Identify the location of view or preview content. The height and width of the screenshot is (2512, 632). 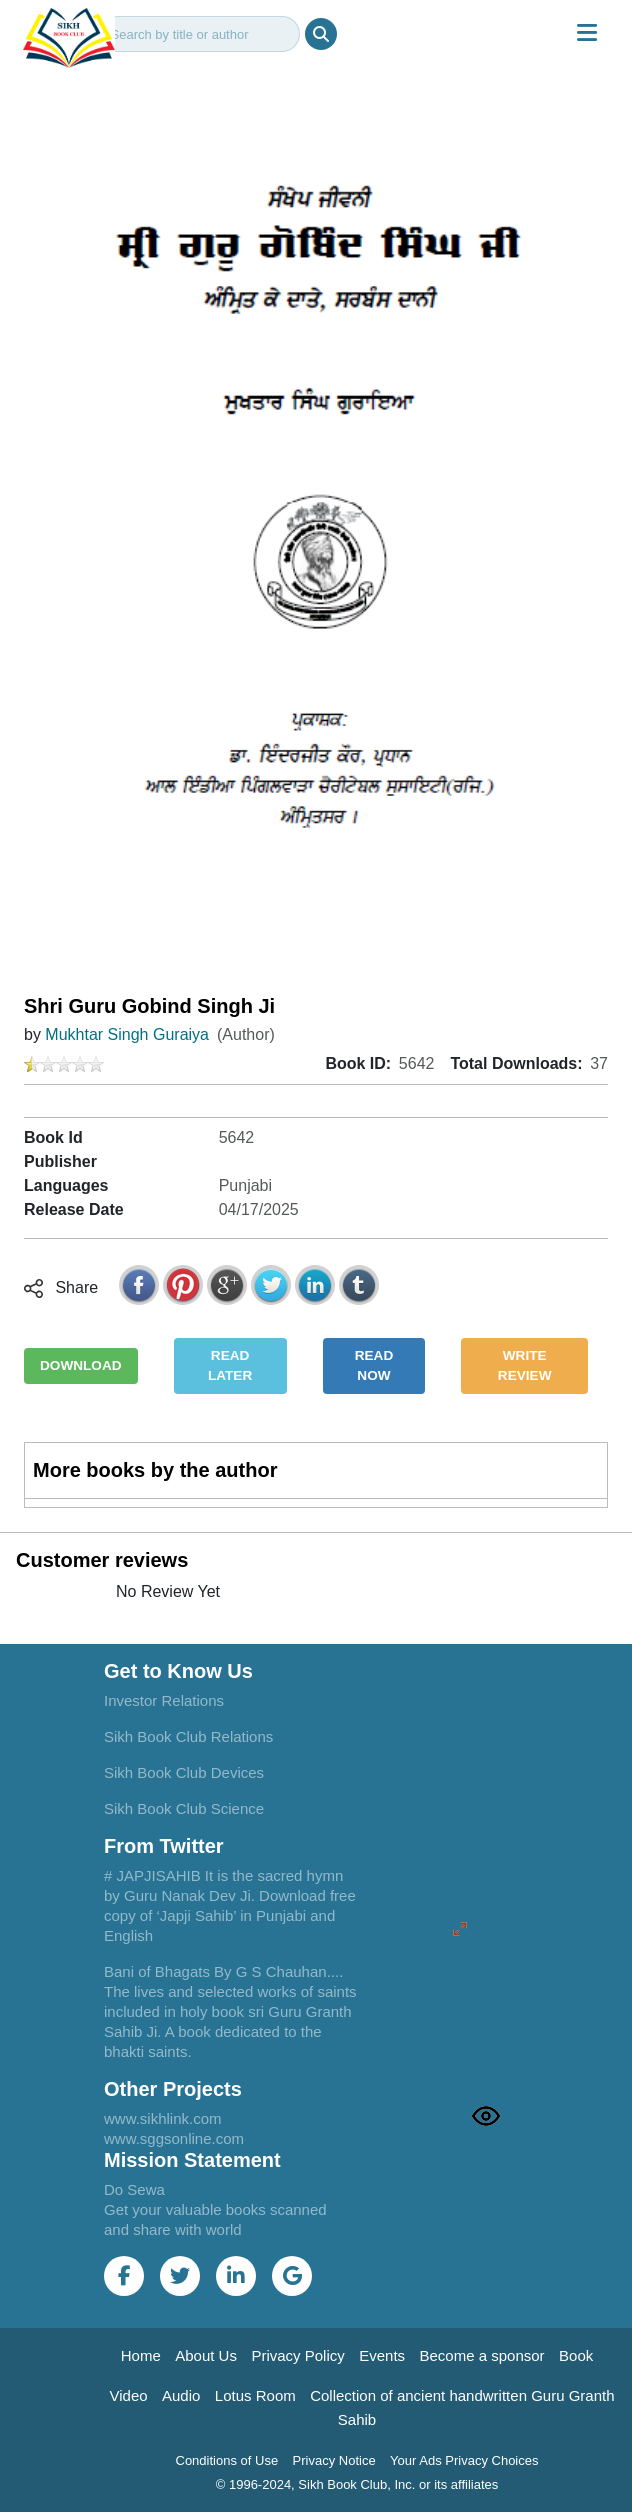
(486, 2116).